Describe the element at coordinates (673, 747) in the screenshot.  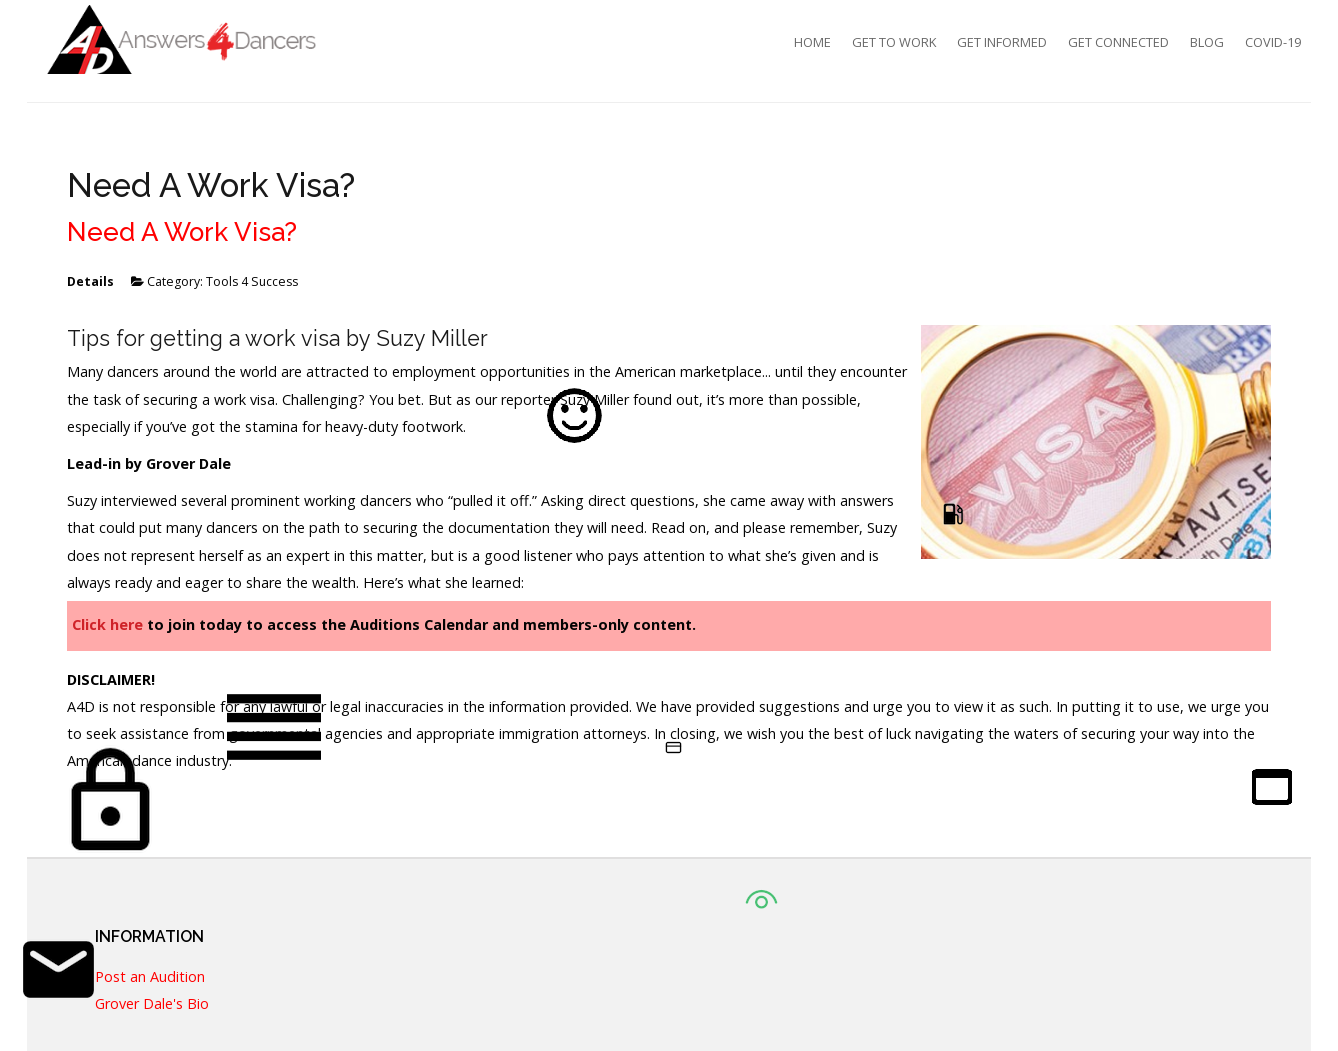
I see `manage payment methods` at that location.